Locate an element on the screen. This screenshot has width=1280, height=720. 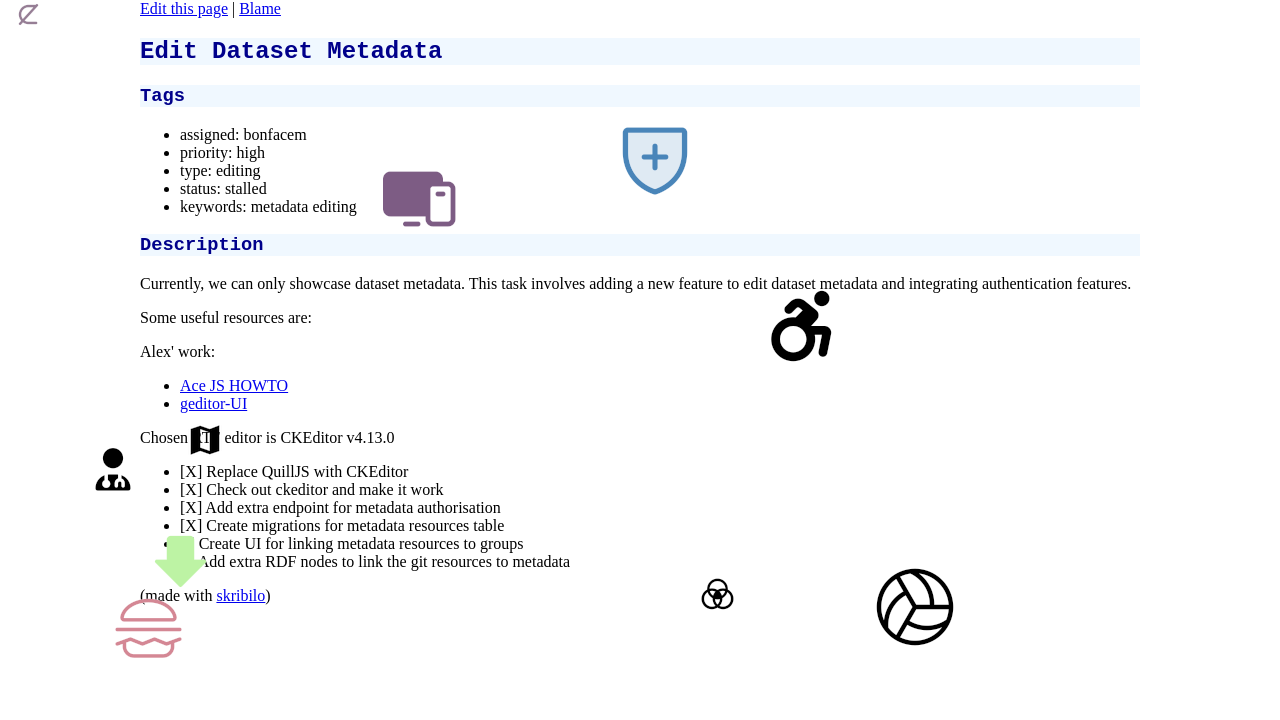
indicates wheelchair accessibility is located at coordinates (802, 326).